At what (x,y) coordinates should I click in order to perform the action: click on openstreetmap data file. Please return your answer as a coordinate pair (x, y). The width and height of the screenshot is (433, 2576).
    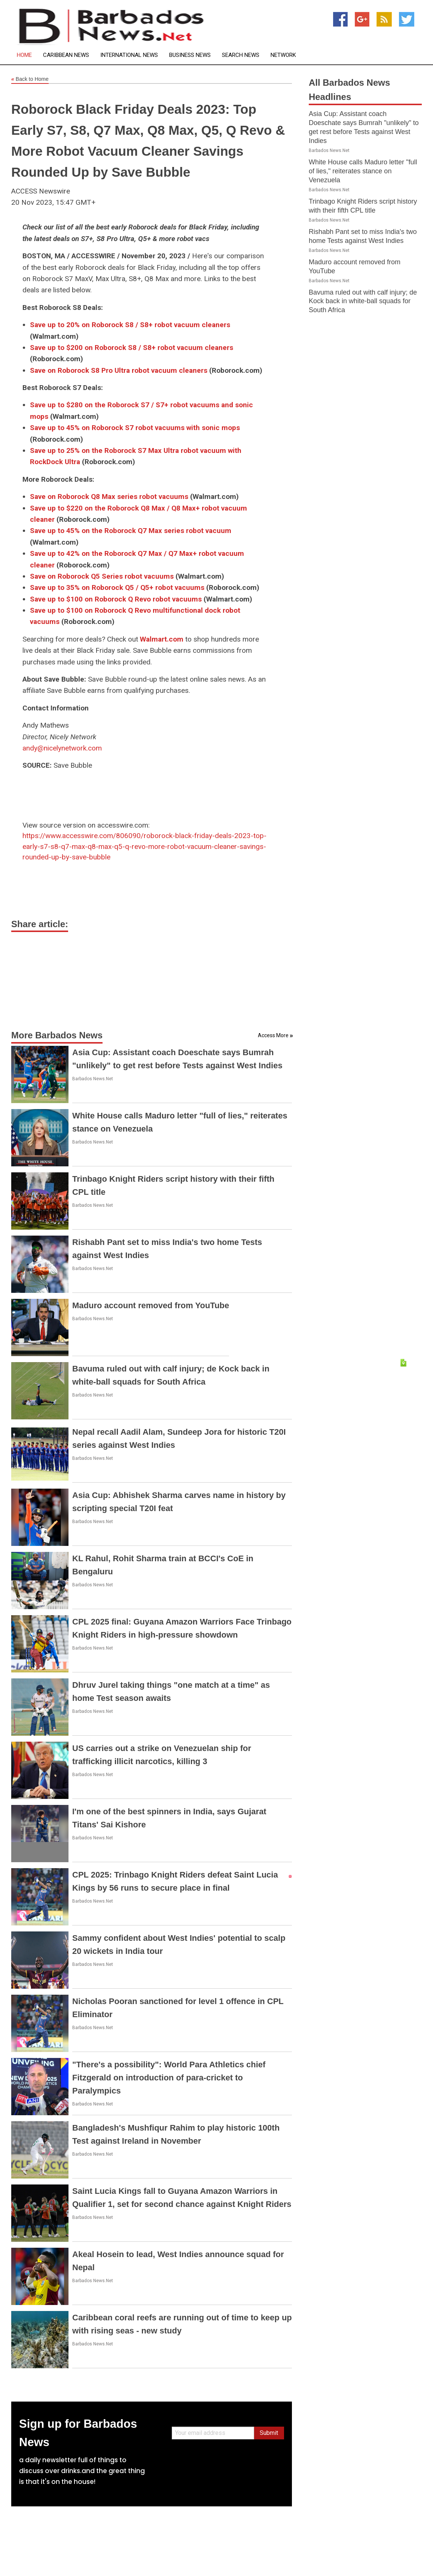
    Looking at the image, I should click on (403, 1363).